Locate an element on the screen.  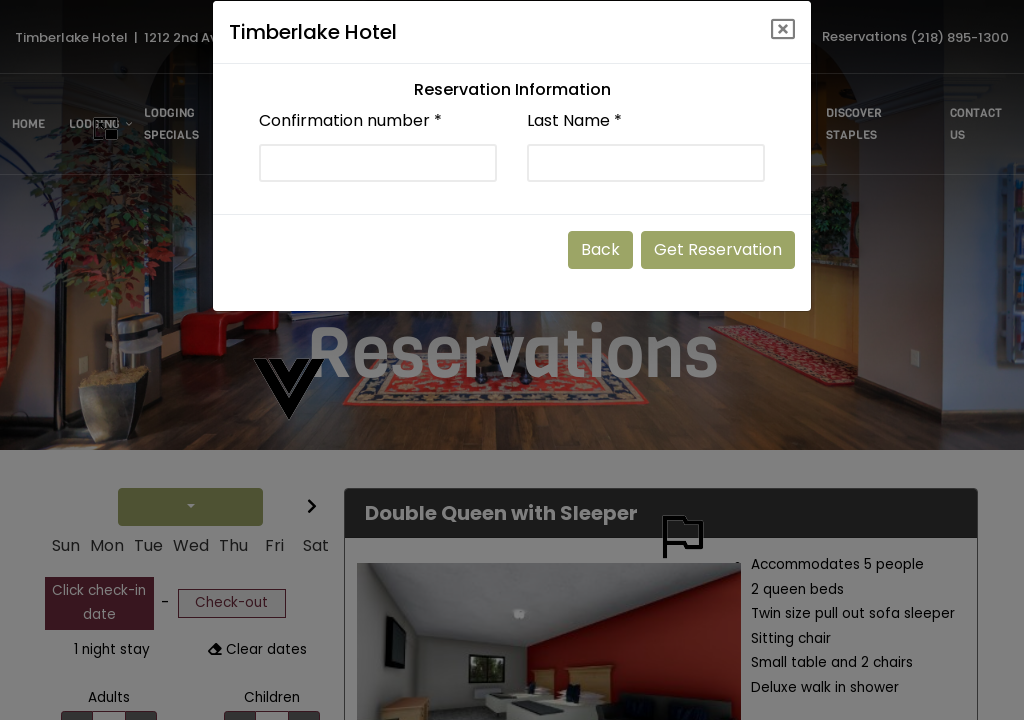
vue.js framework logo is located at coordinates (289, 388).